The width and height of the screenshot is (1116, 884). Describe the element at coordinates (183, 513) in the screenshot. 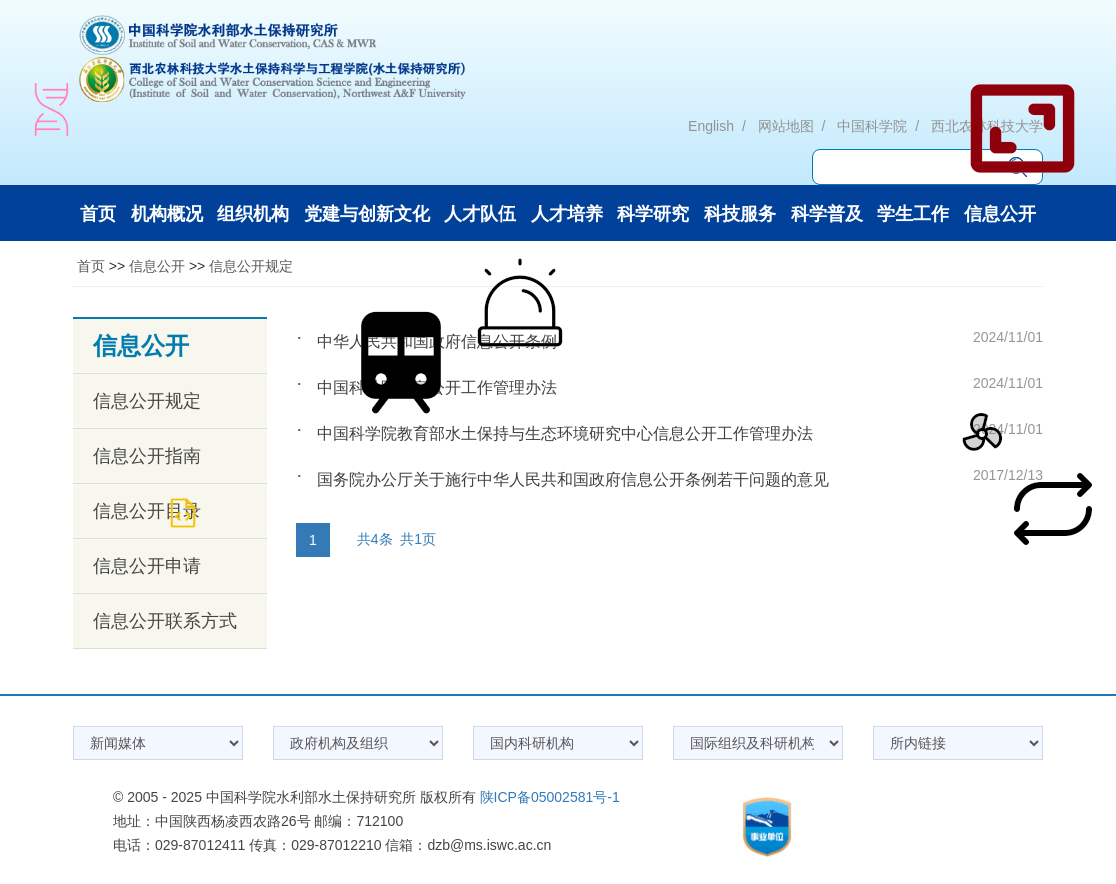

I see `view source code file` at that location.